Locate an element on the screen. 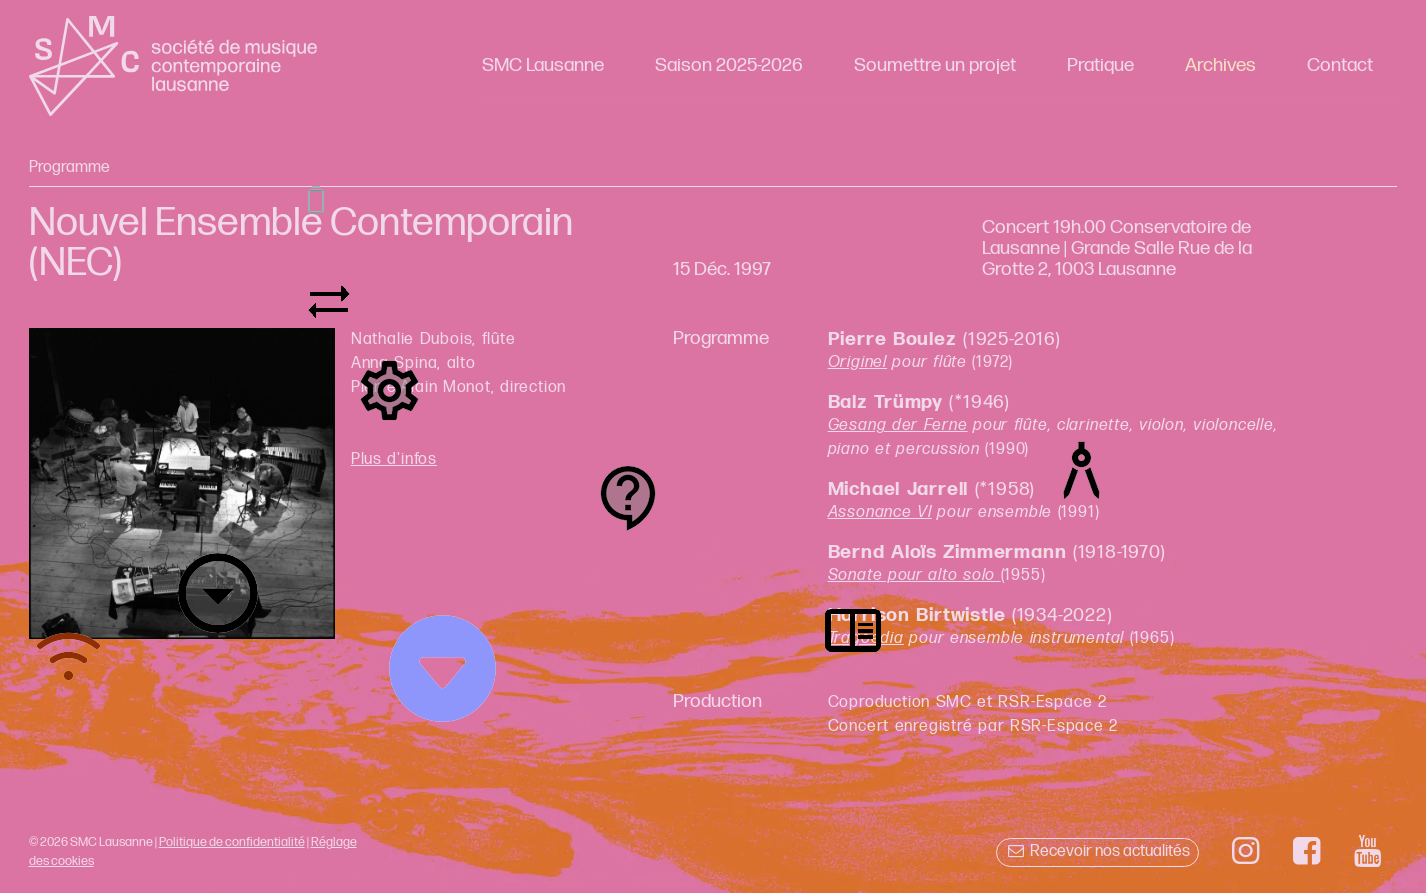 The height and width of the screenshot is (893, 1426). expand dropdown menu or options is located at coordinates (218, 593).